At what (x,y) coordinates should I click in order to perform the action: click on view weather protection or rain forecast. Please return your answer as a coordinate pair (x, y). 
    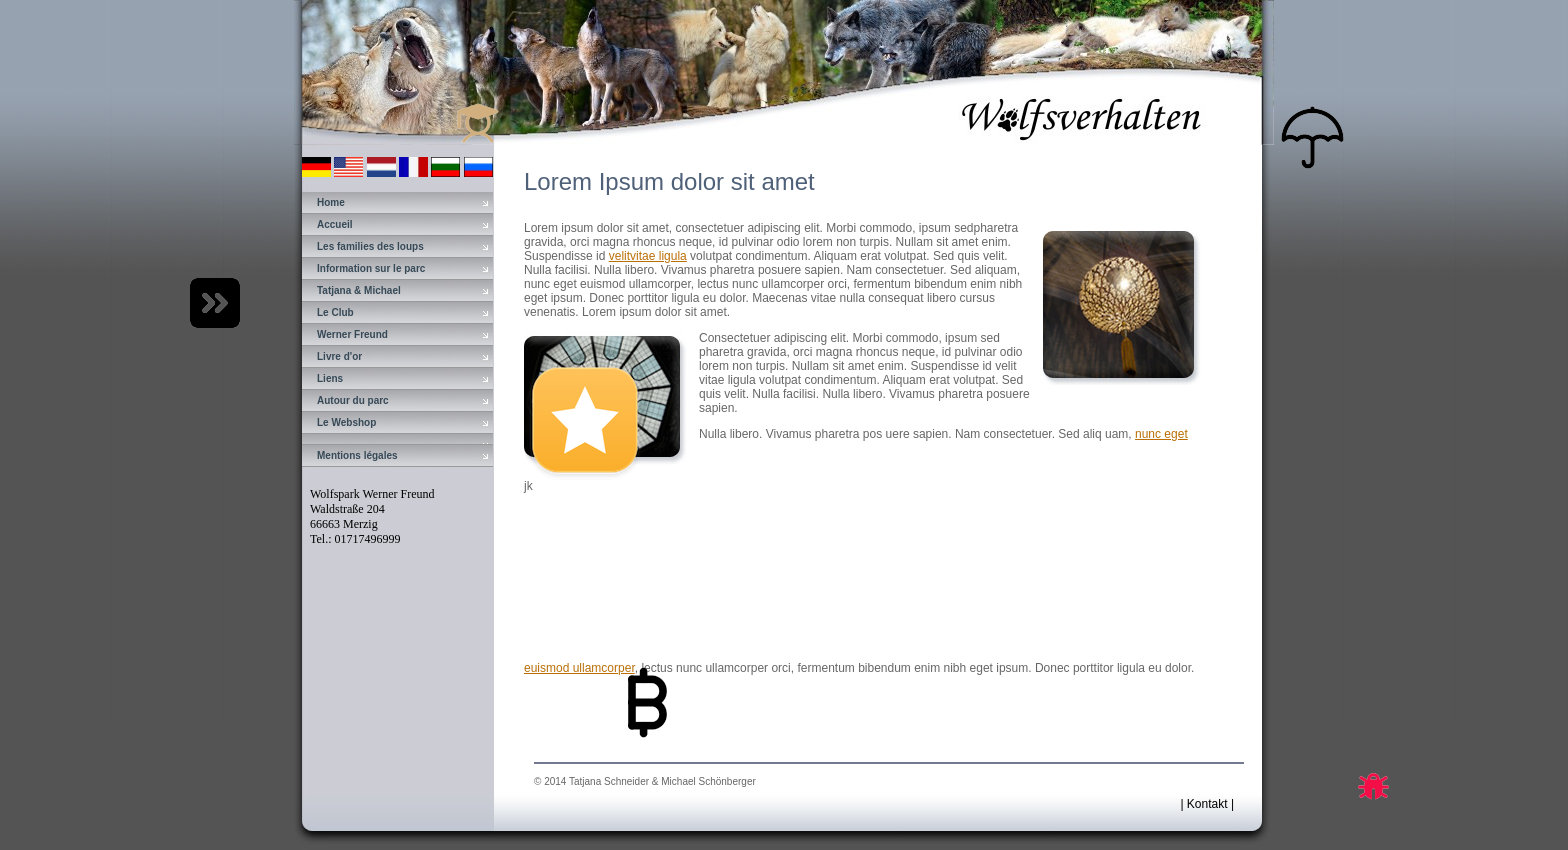
    Looking at the image, I should click on (1312, 137).